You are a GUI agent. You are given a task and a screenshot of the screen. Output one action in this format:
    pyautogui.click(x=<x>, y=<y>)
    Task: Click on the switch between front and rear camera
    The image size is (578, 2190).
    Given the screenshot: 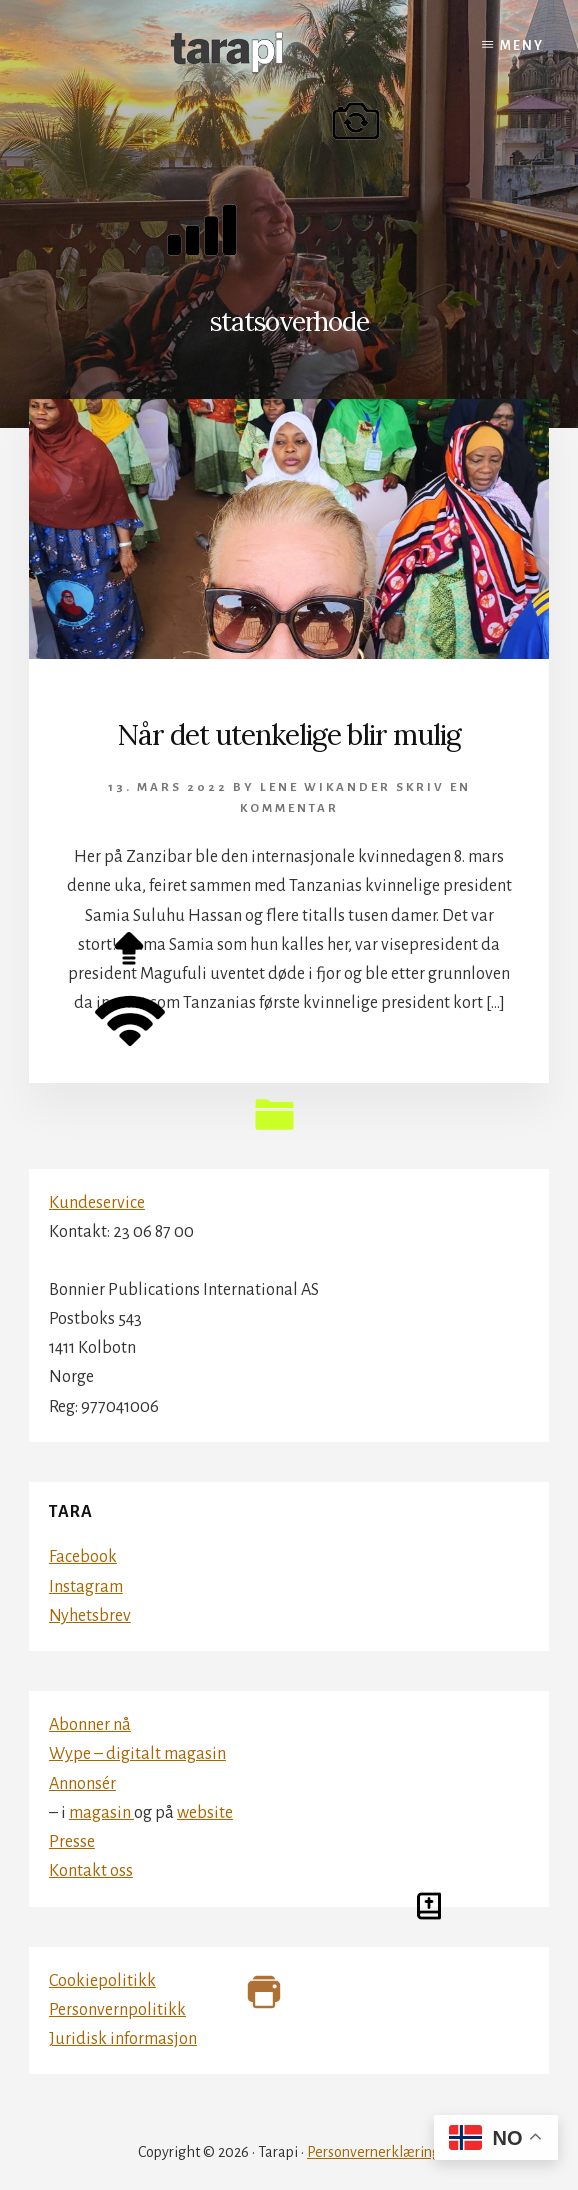 What is the action you would take?
    pyautogui.click(x=356, y=121)
    